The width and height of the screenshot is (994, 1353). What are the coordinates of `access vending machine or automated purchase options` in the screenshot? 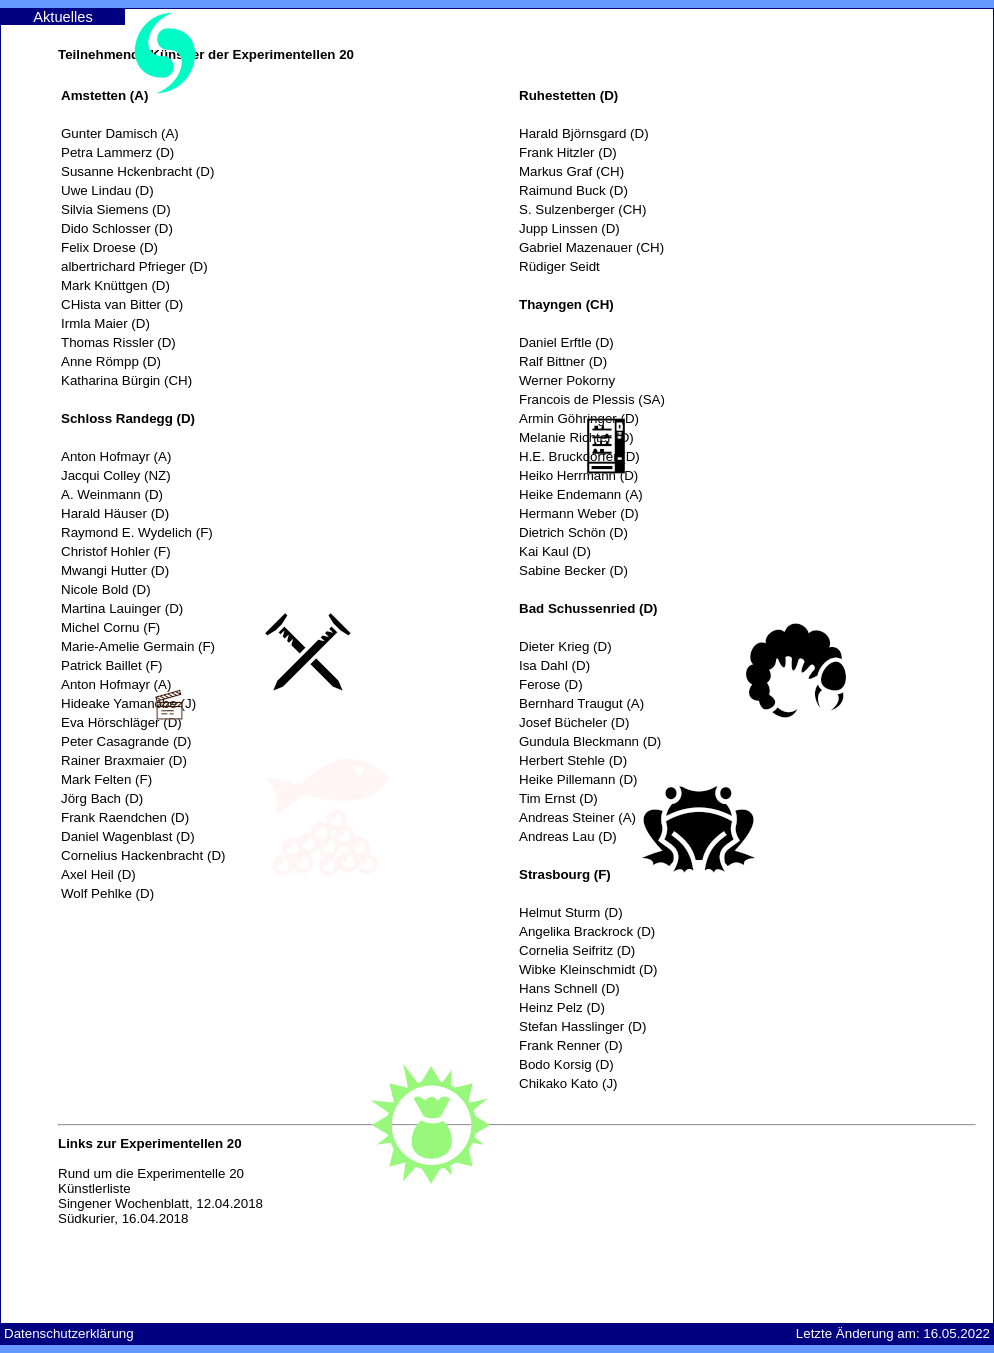 It's located at (606, 446).